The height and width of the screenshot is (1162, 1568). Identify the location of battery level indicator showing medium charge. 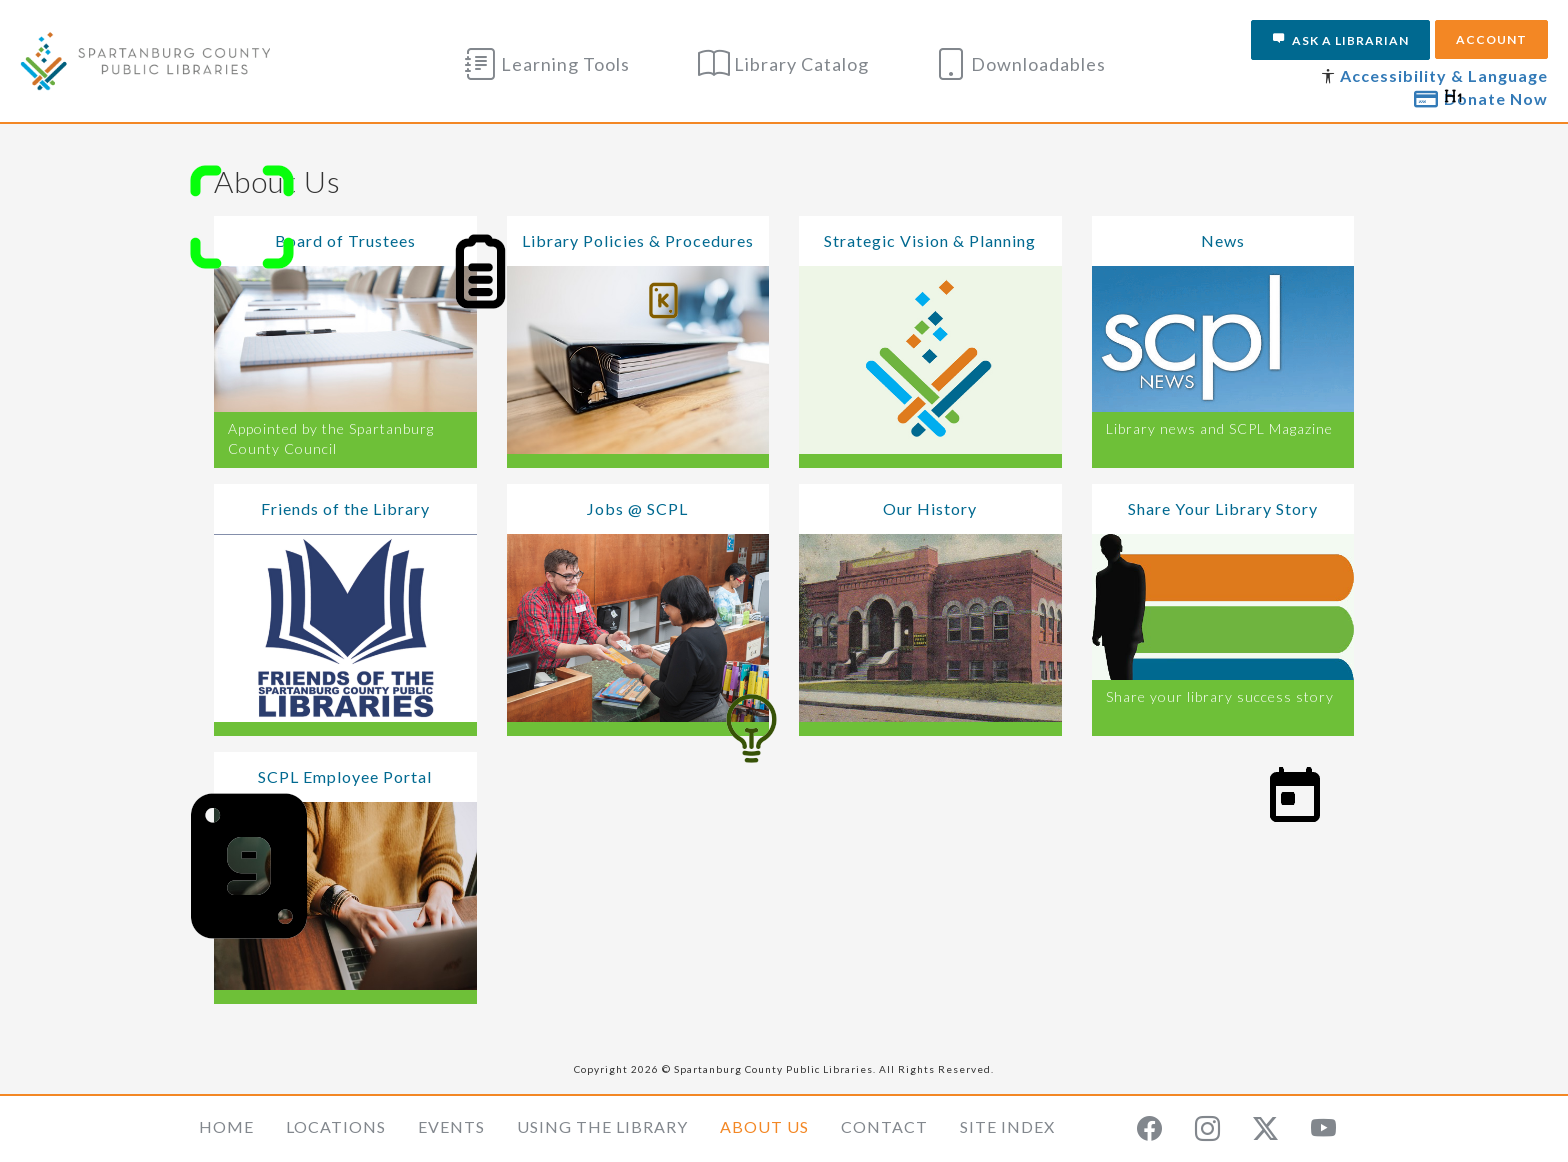
(480, 271).